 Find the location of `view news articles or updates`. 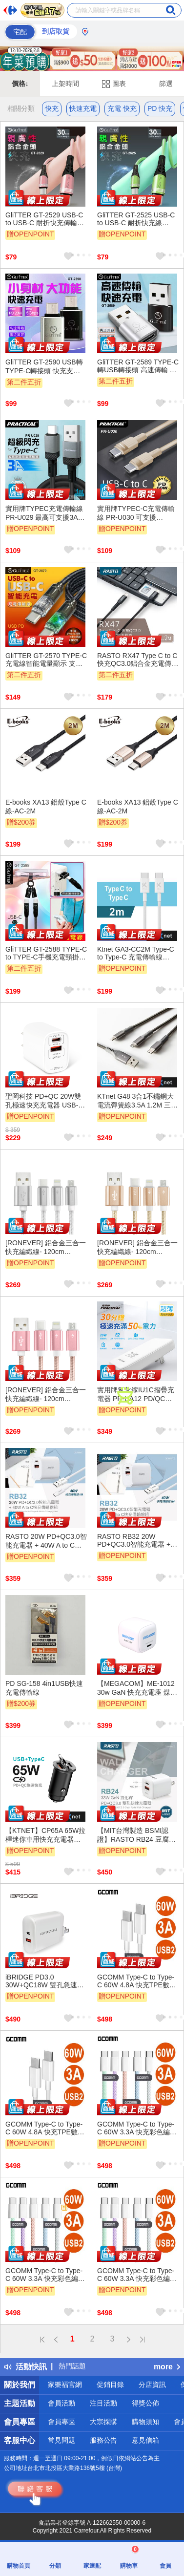

view news articles or updates is located at coordinates (64, 2208).